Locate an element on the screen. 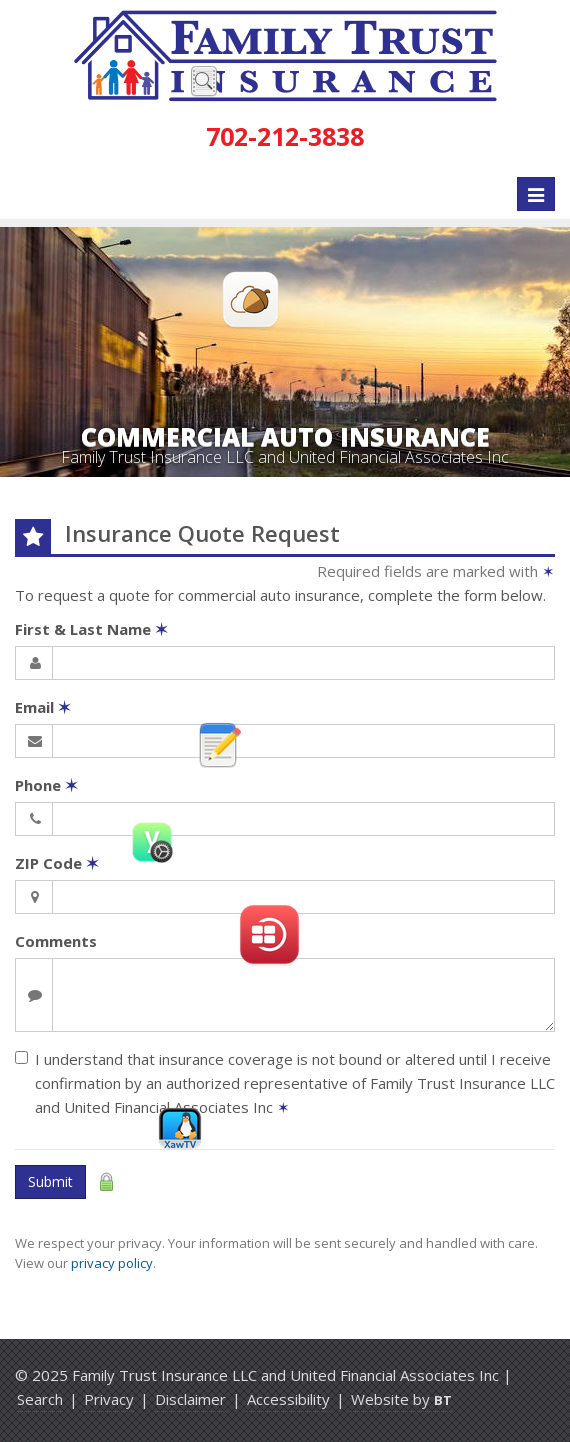 This screenshot has width=570, height=1442. open budgie window previews app is located at coordinates (269, 934).